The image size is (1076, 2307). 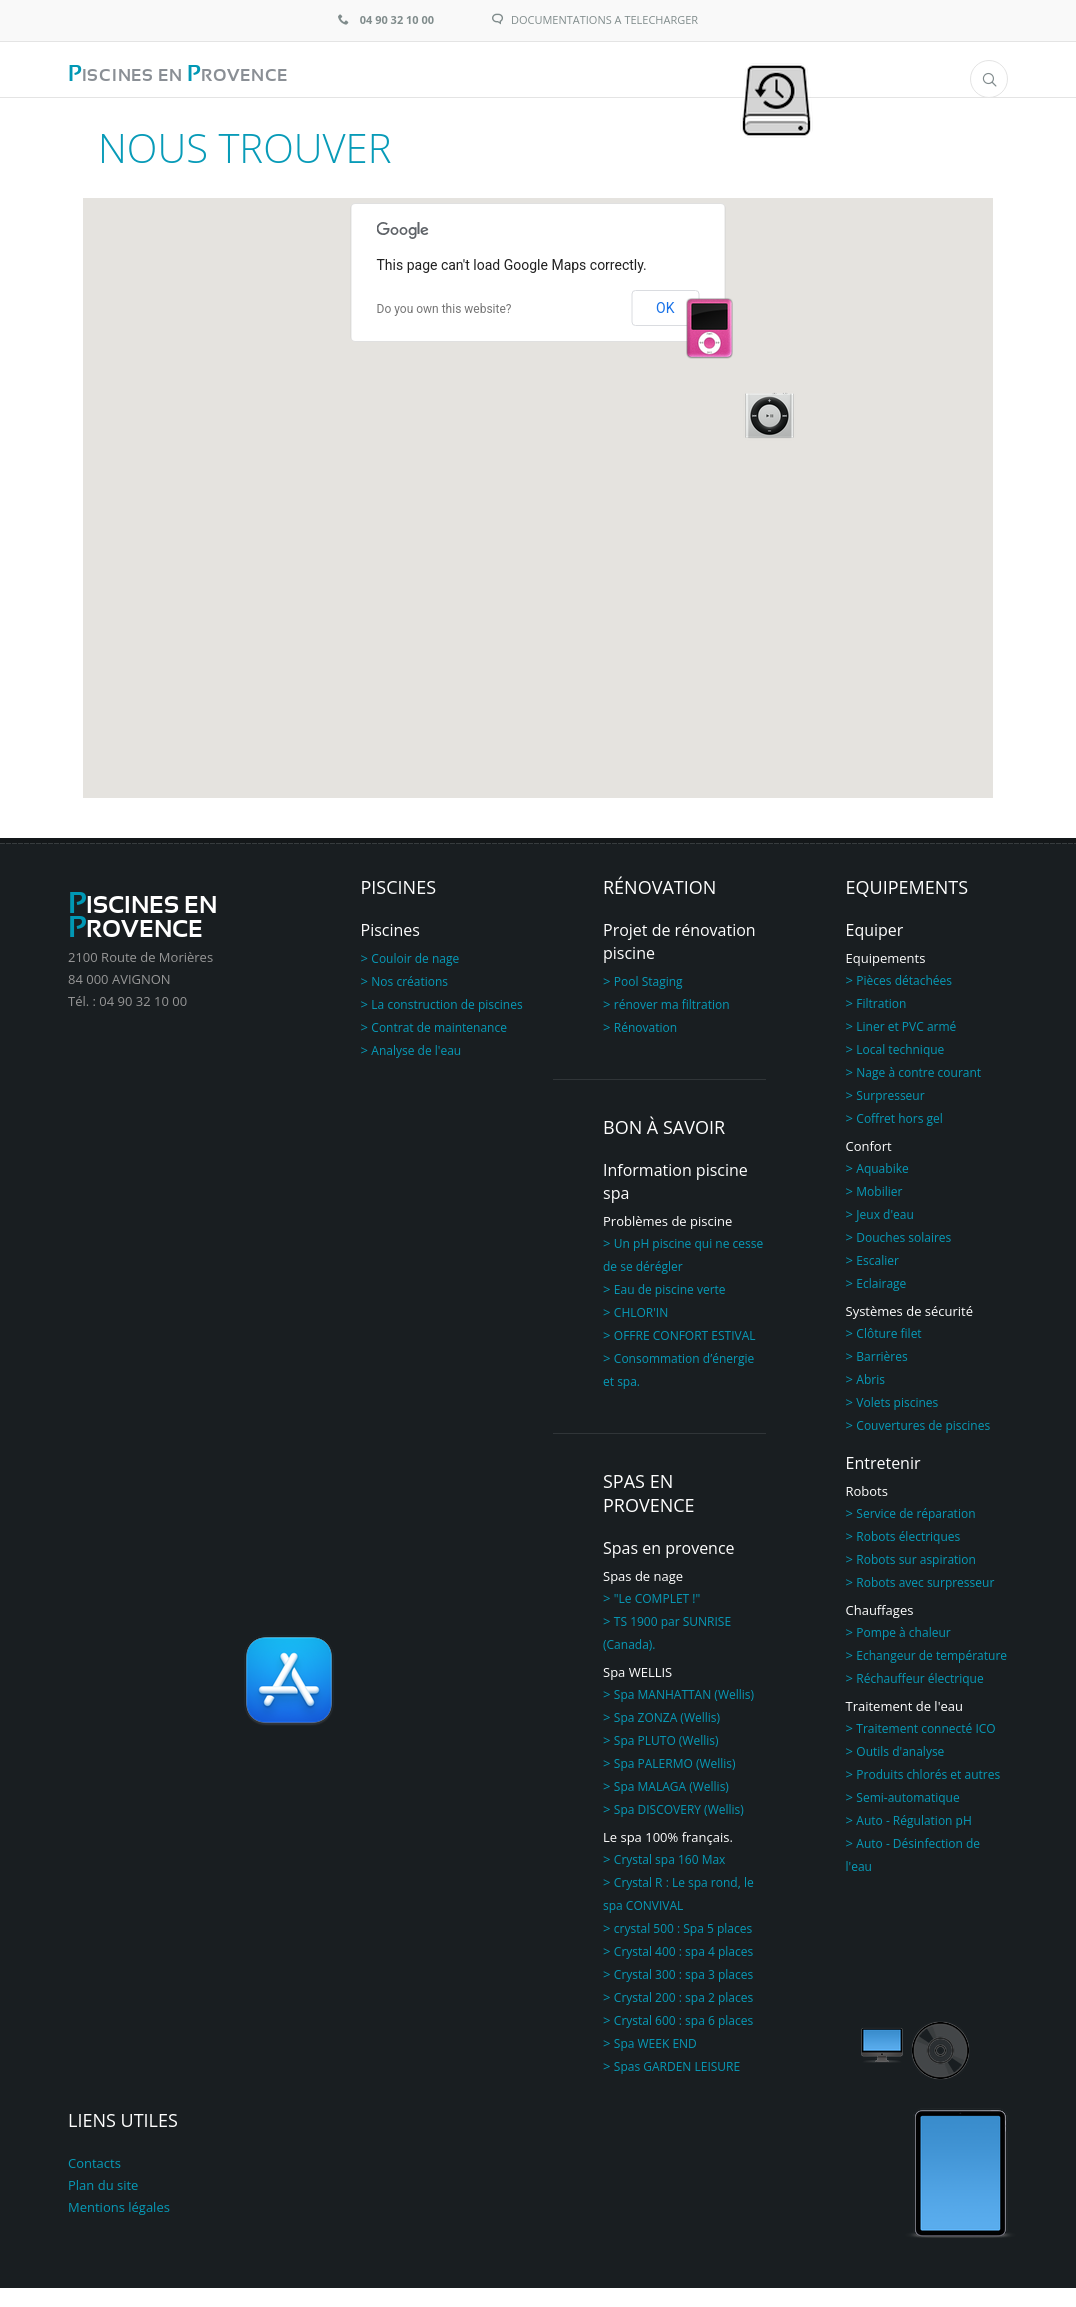 I want to click on iPad Air device in connected devices list, so click(x=960, y=2174).